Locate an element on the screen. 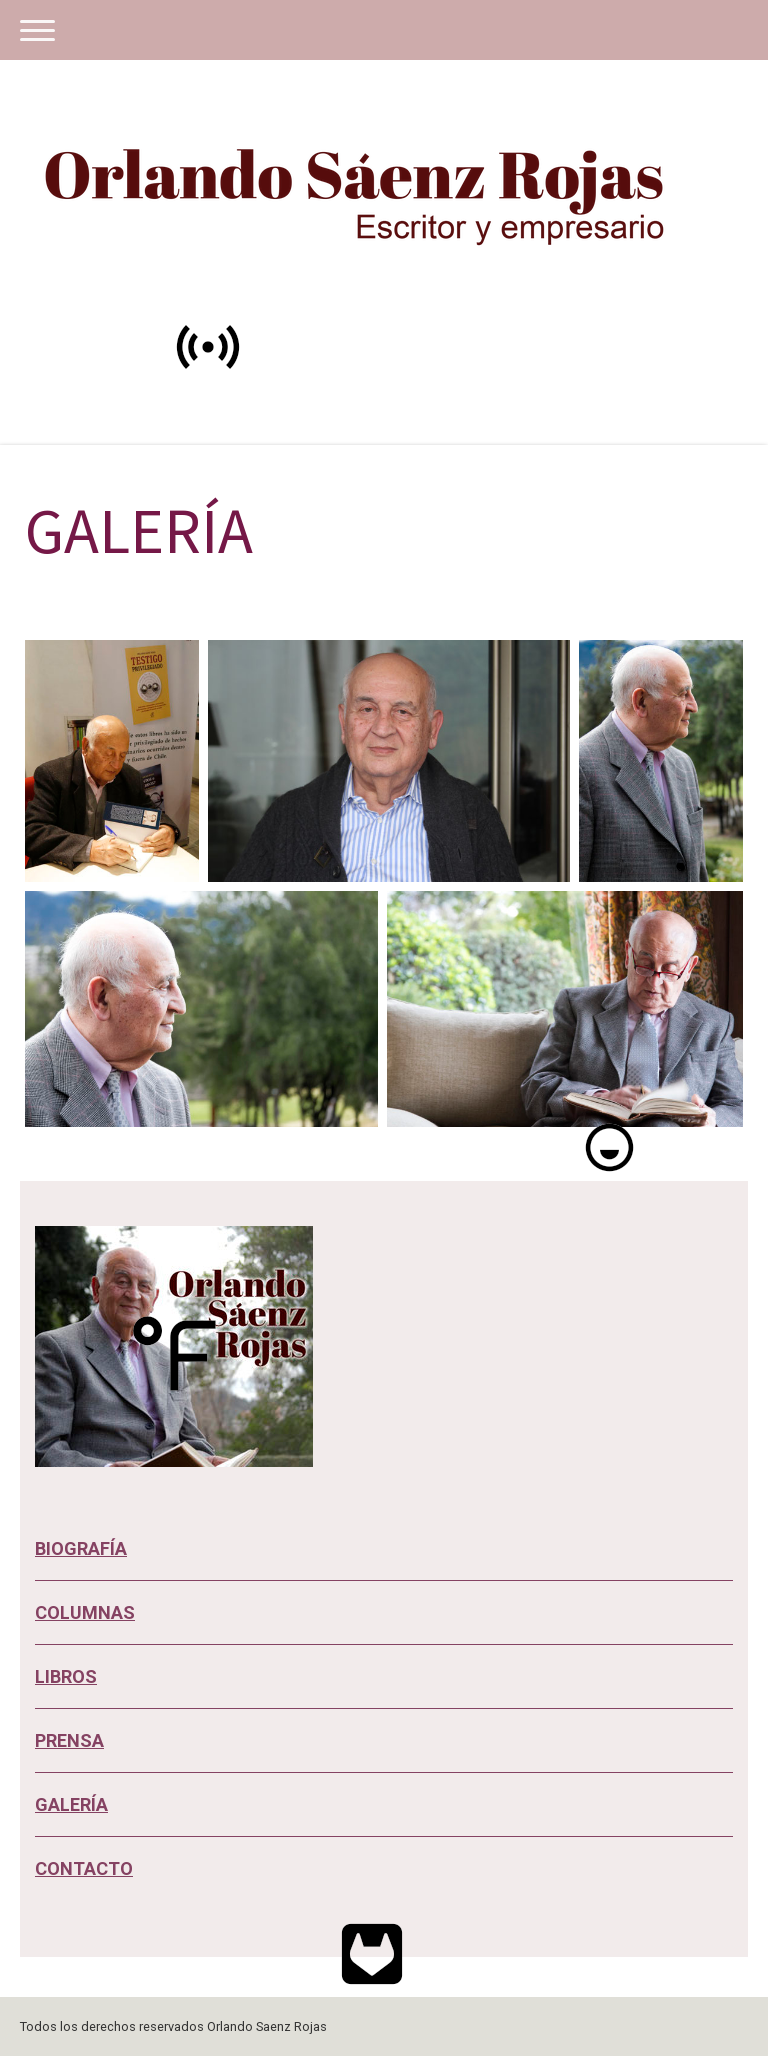 Image resolution: width=768 pixels, height=2056 pixels. open GitLab repository is located at coordinates (372, 1954).